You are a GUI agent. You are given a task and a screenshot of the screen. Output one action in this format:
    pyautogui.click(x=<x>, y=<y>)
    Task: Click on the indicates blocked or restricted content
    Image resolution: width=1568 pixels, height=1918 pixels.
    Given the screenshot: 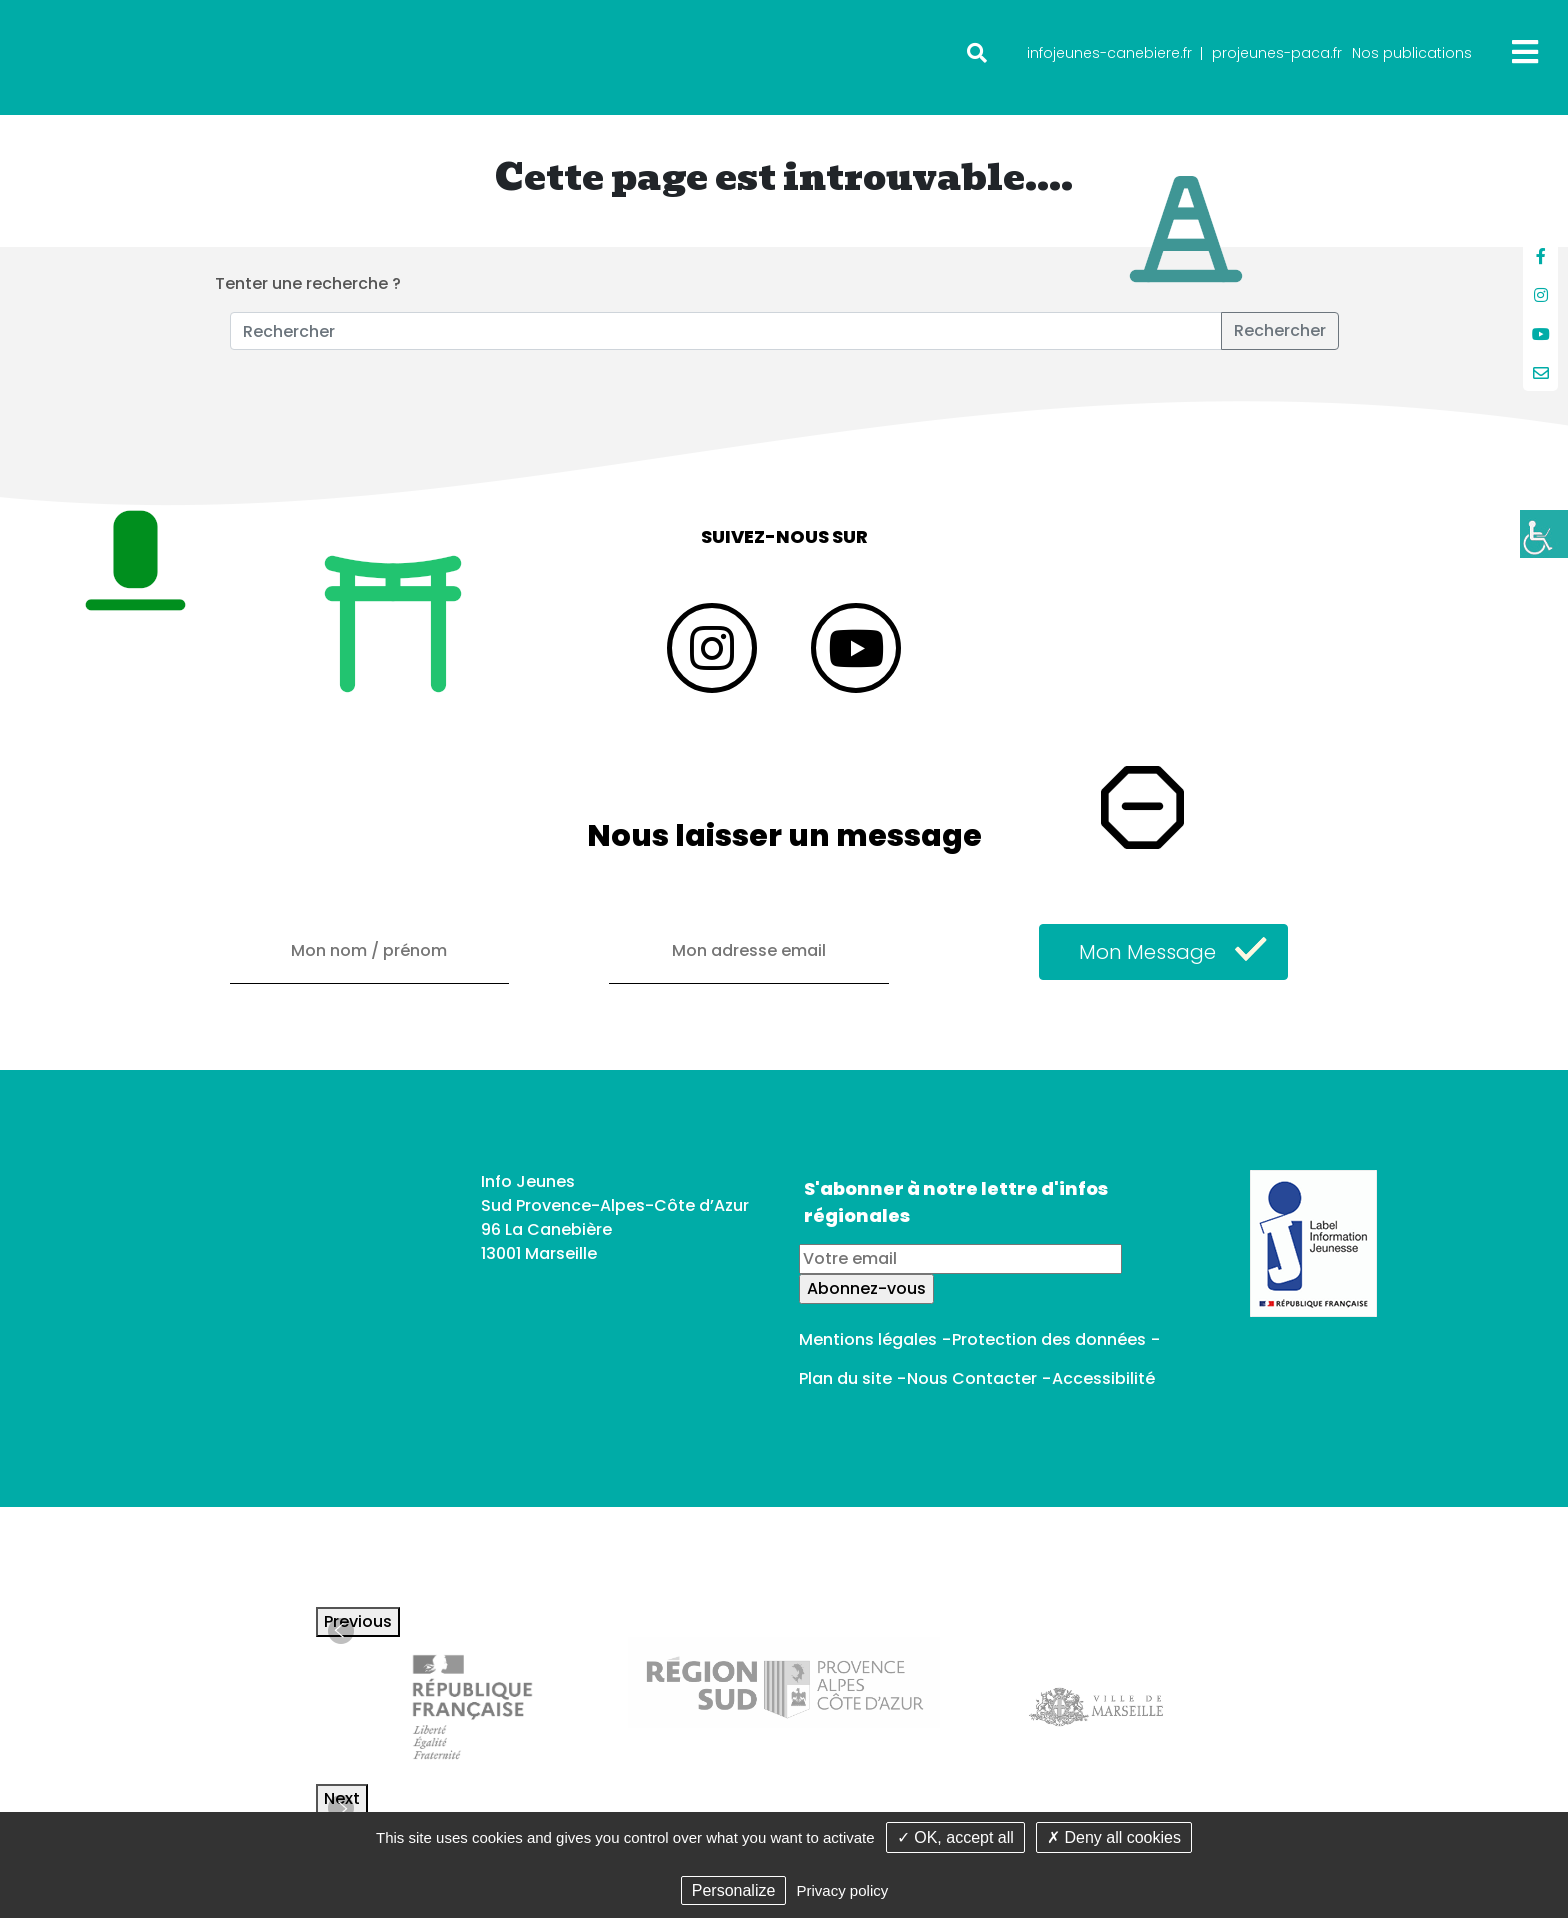 What is the action you would take?
    pyautogui.click(x=1142, y=807)
    